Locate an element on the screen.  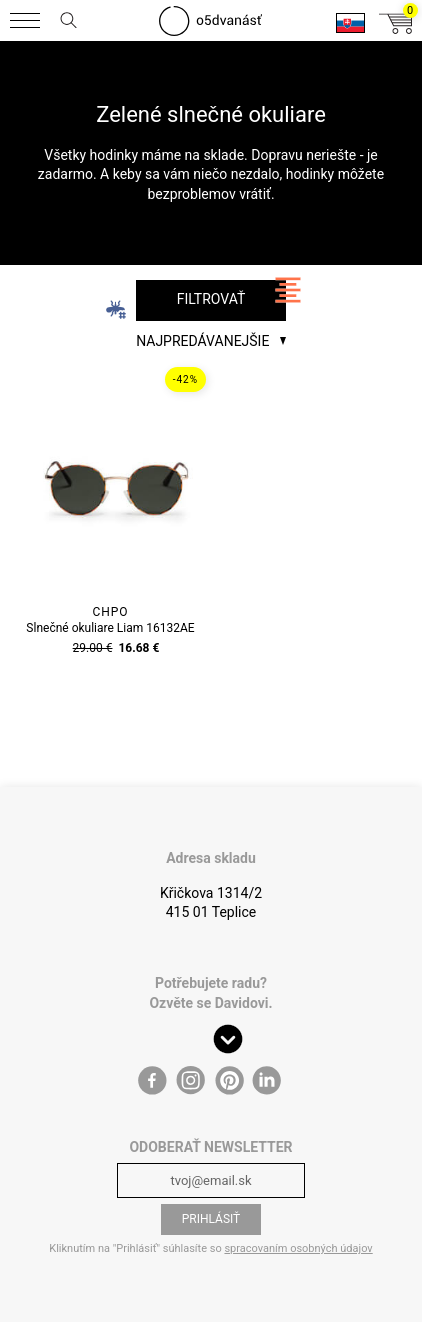
mosquito protection or pest control settings is located at coordinates (115, 308).